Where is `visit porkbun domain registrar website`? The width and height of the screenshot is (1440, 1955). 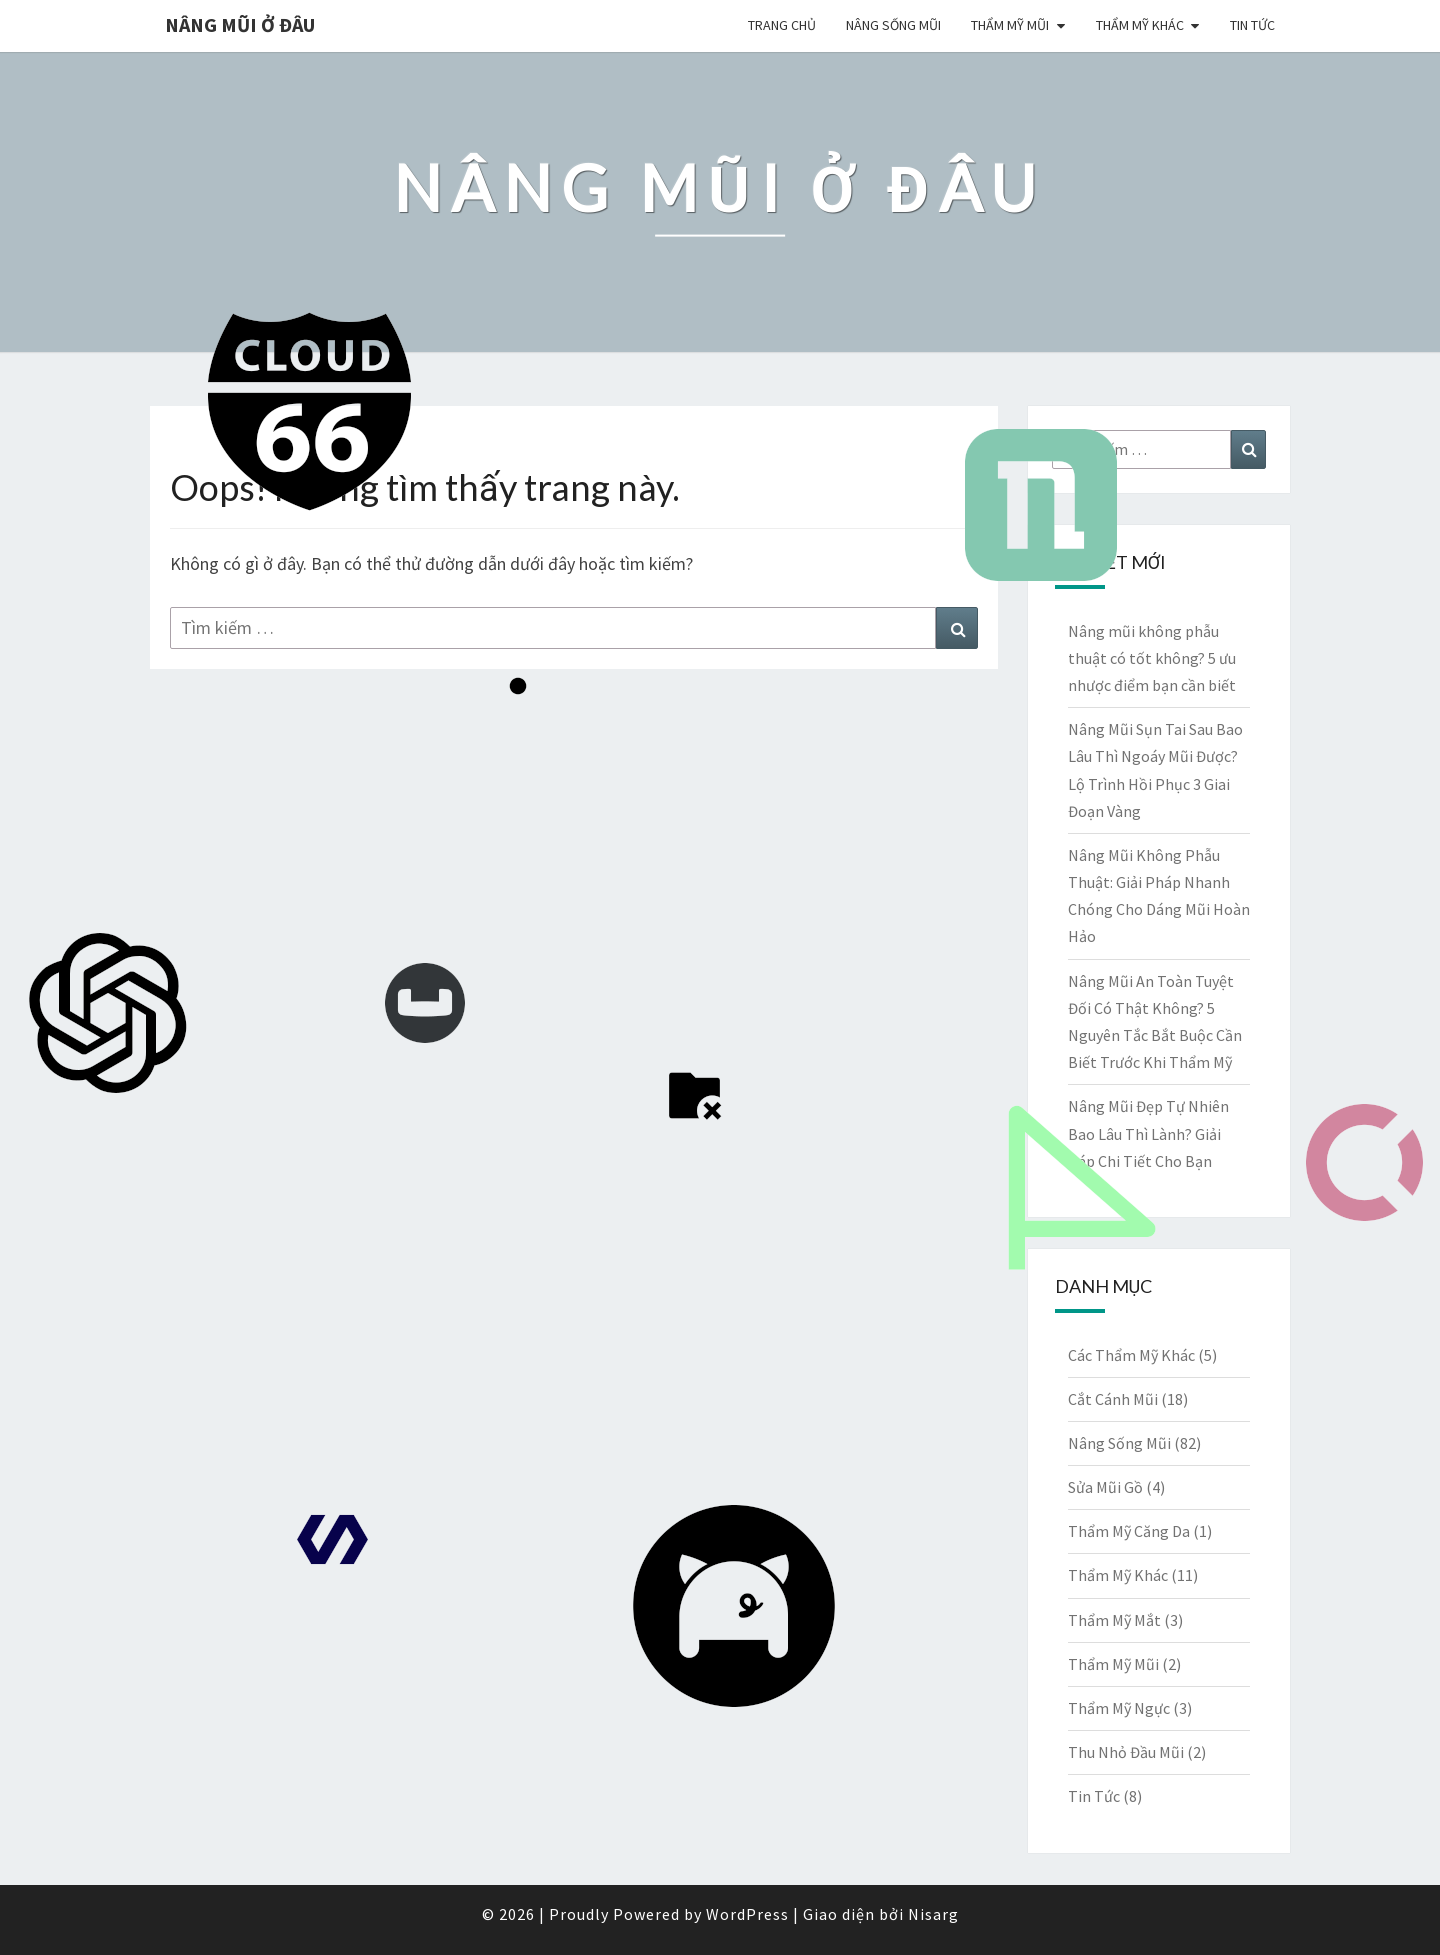 visit porkbun domain registrar website is located at coordinates (734, 1606).